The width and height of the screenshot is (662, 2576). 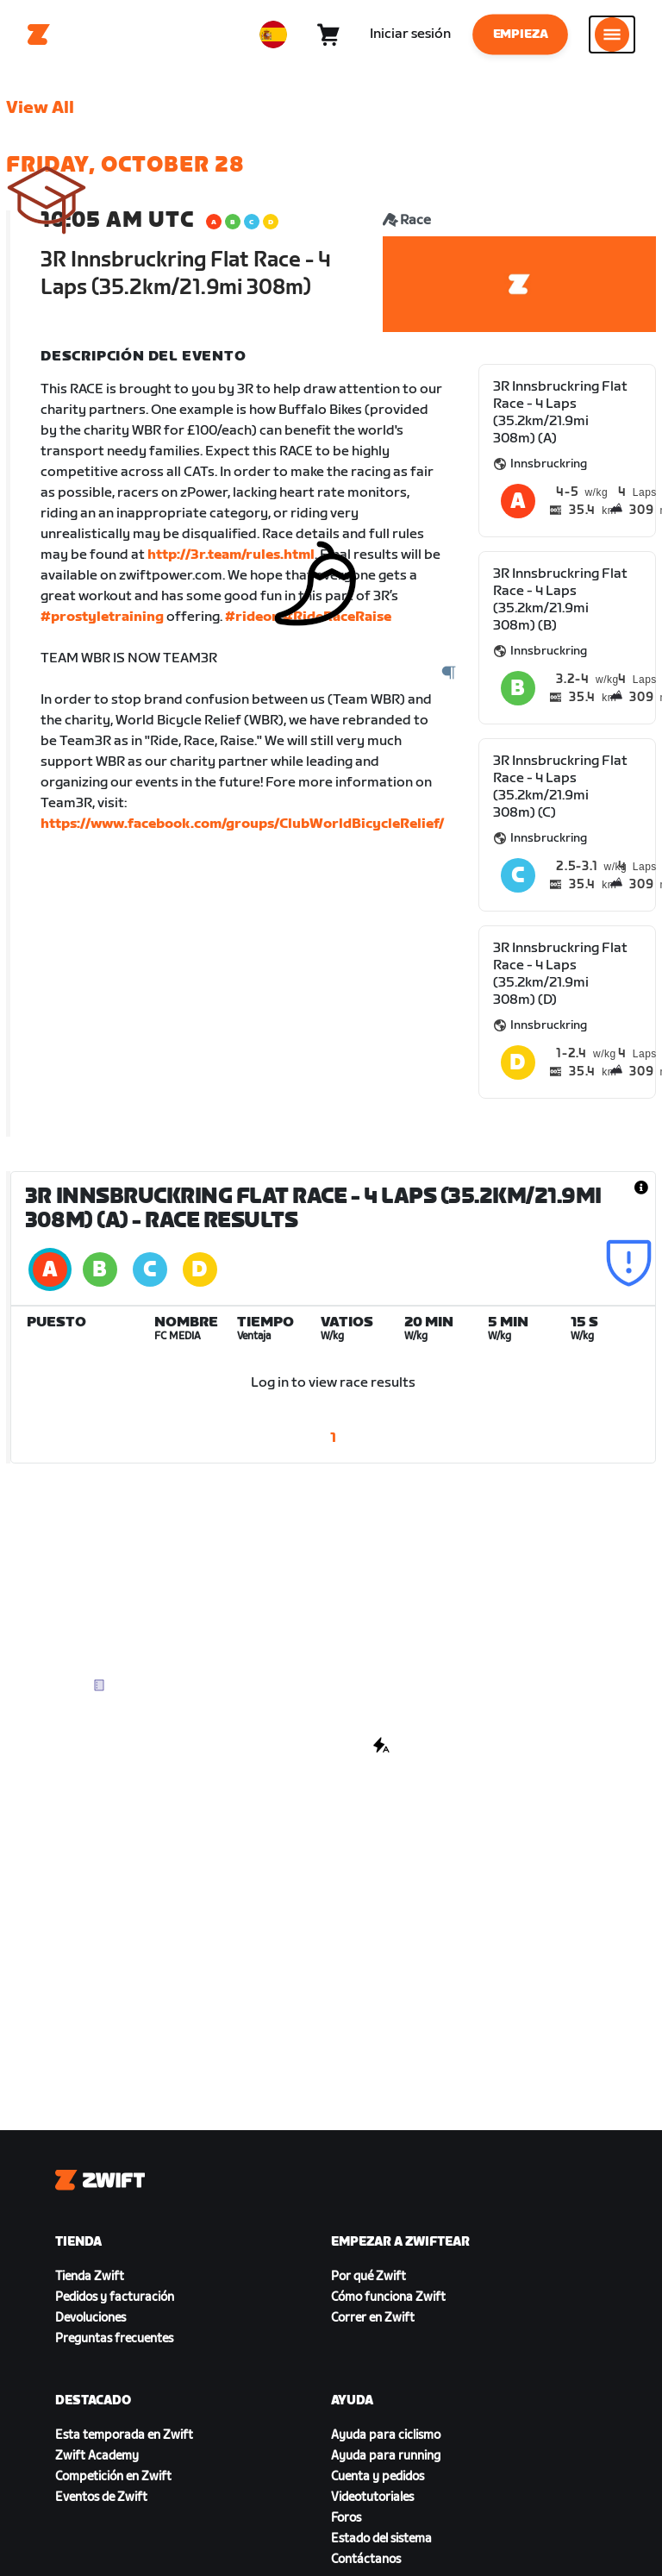 I want to click on view or manage screenplay files, so click(x=99, y=1685).